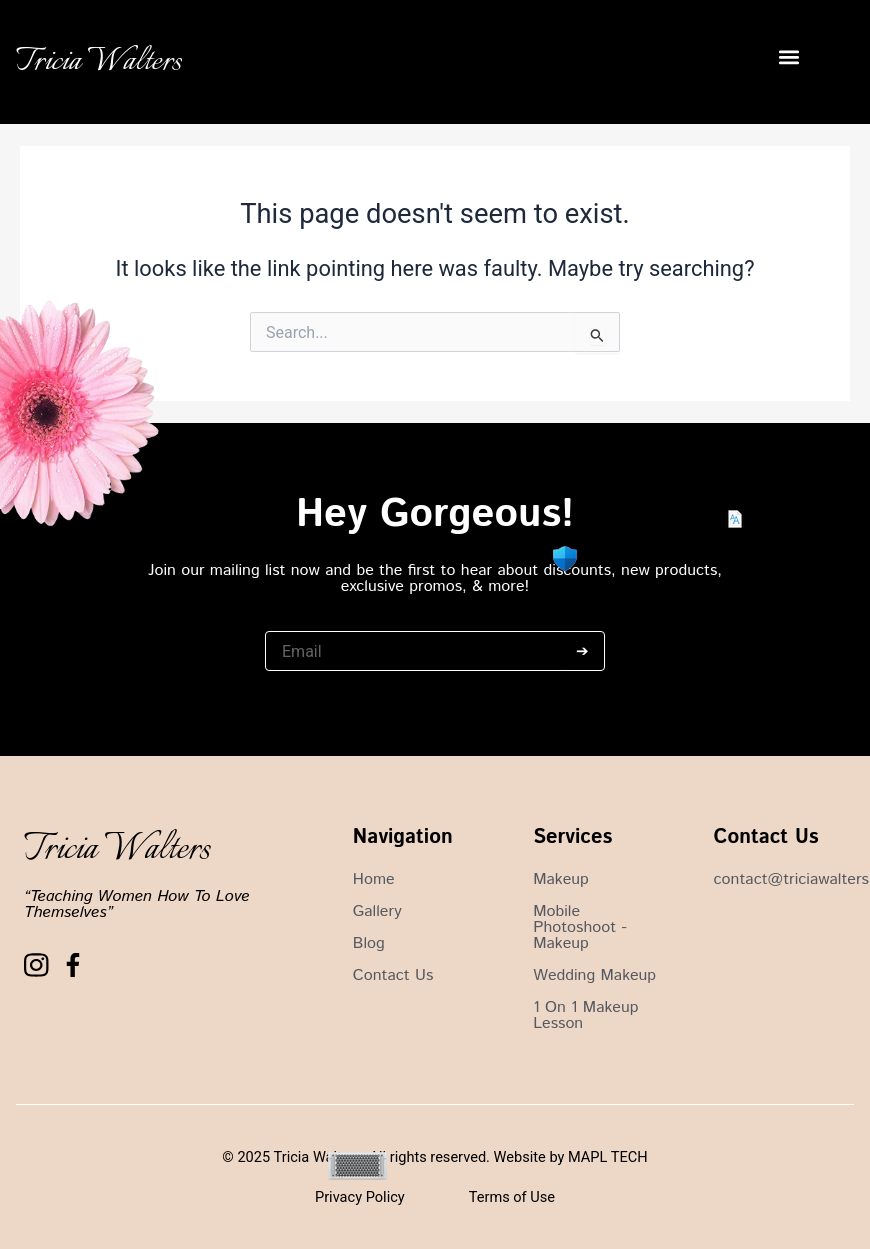  What do you see at coordinates (357, 1165) in the screenshot?
I see `indicates a mac pro rackmount server in system preferences` at bounding box center [357, 1165].